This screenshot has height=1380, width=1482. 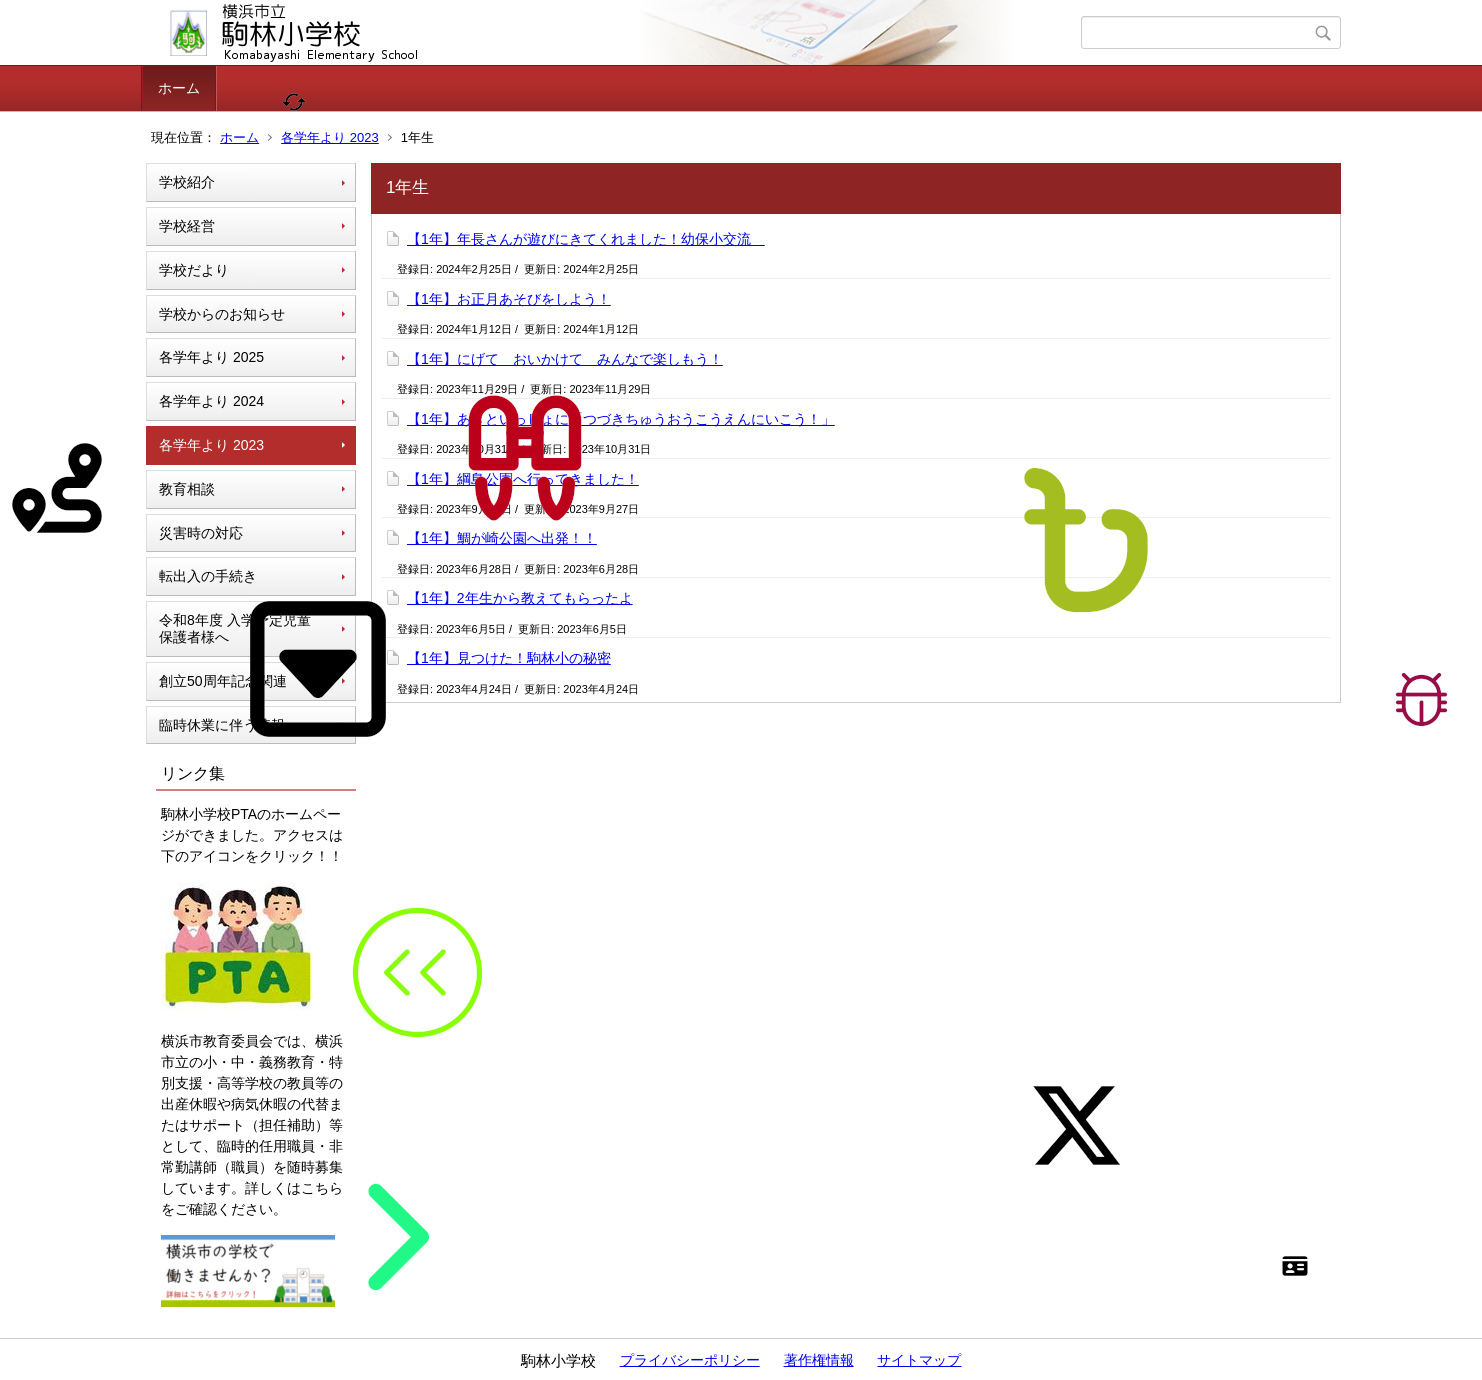 I want to click on navigate to the next item or screen, so click(x=391, y=1237).